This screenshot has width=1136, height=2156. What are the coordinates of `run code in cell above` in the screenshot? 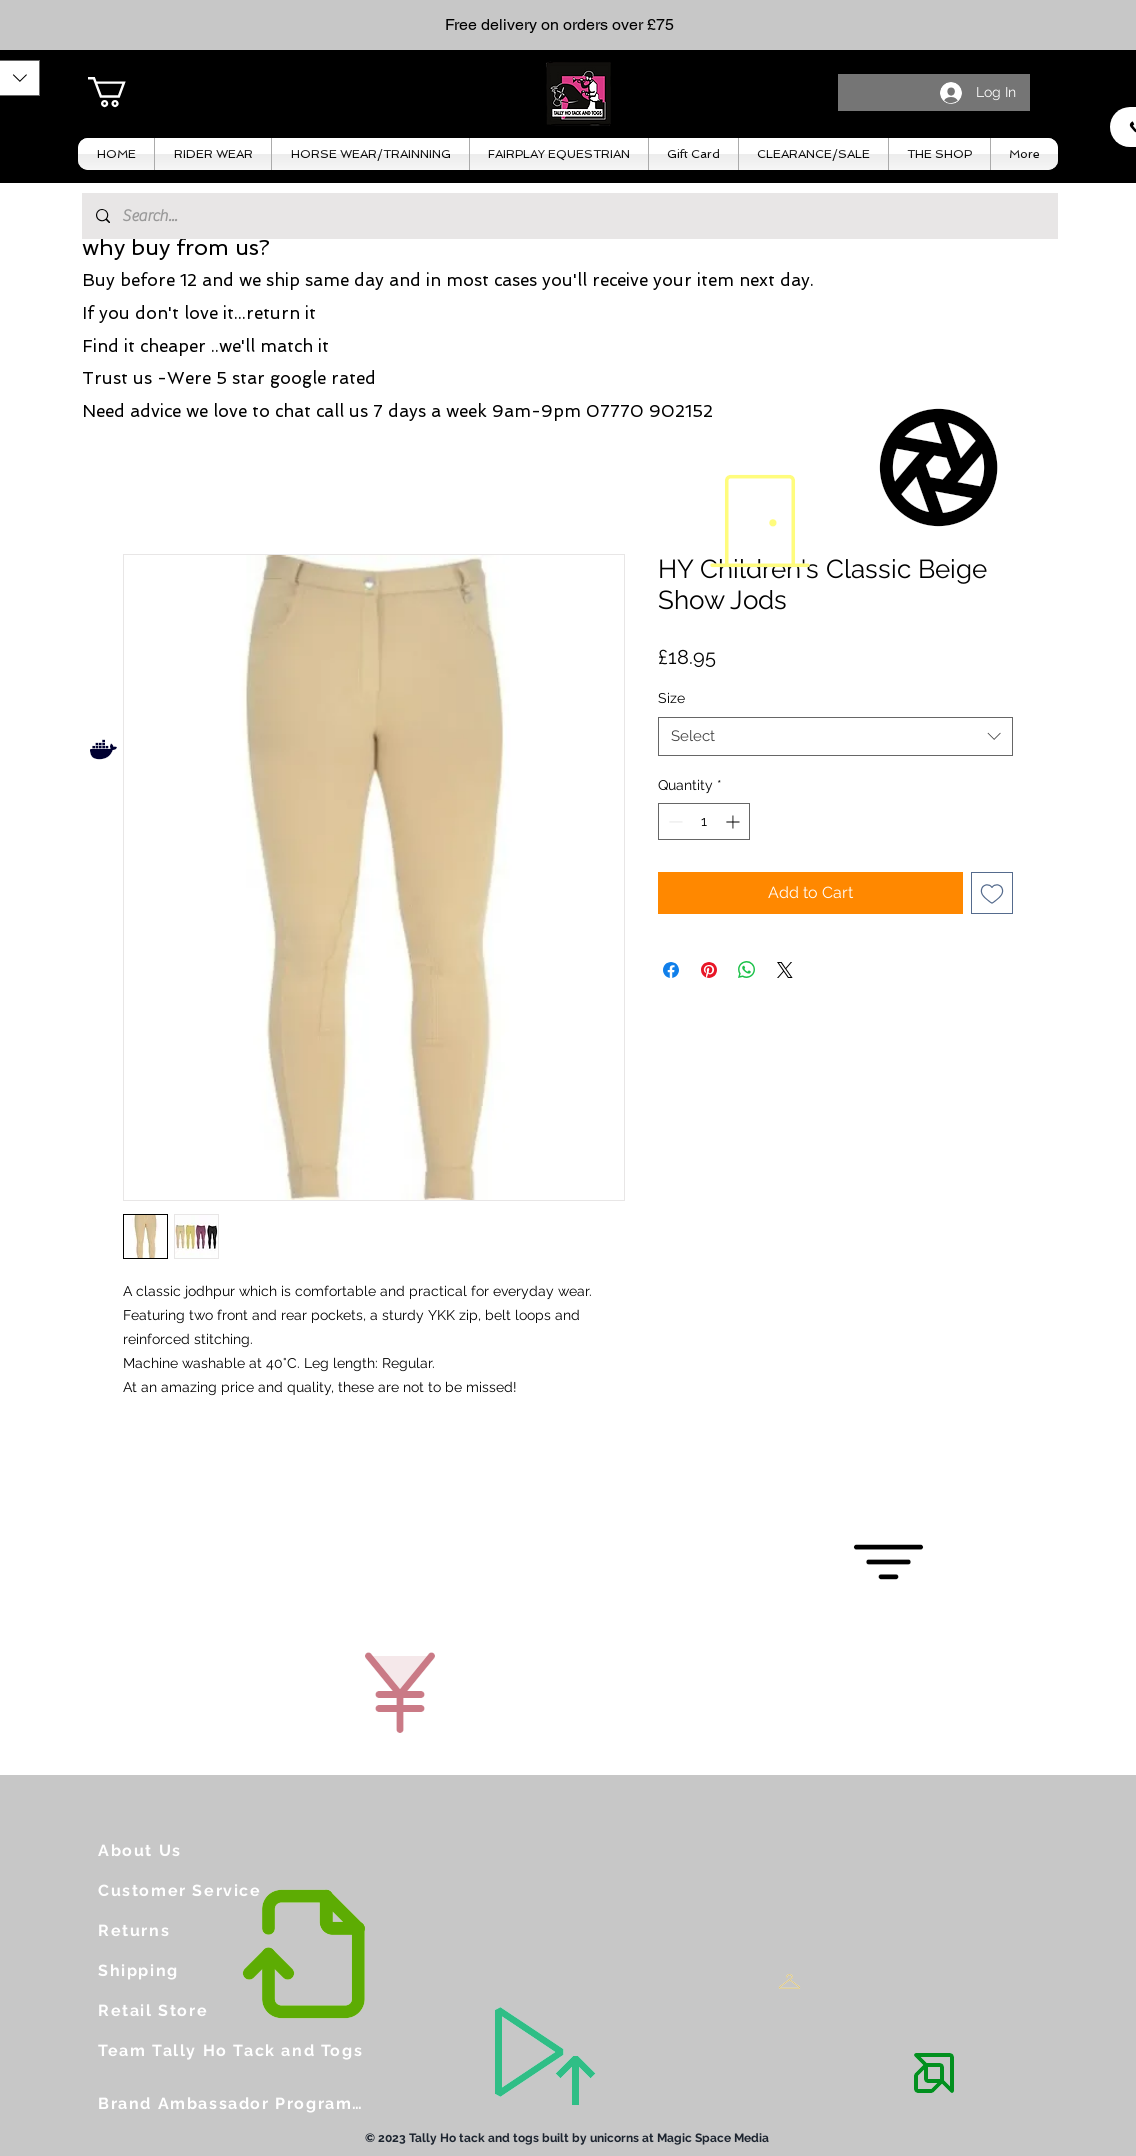 It's located at (544, 2056).